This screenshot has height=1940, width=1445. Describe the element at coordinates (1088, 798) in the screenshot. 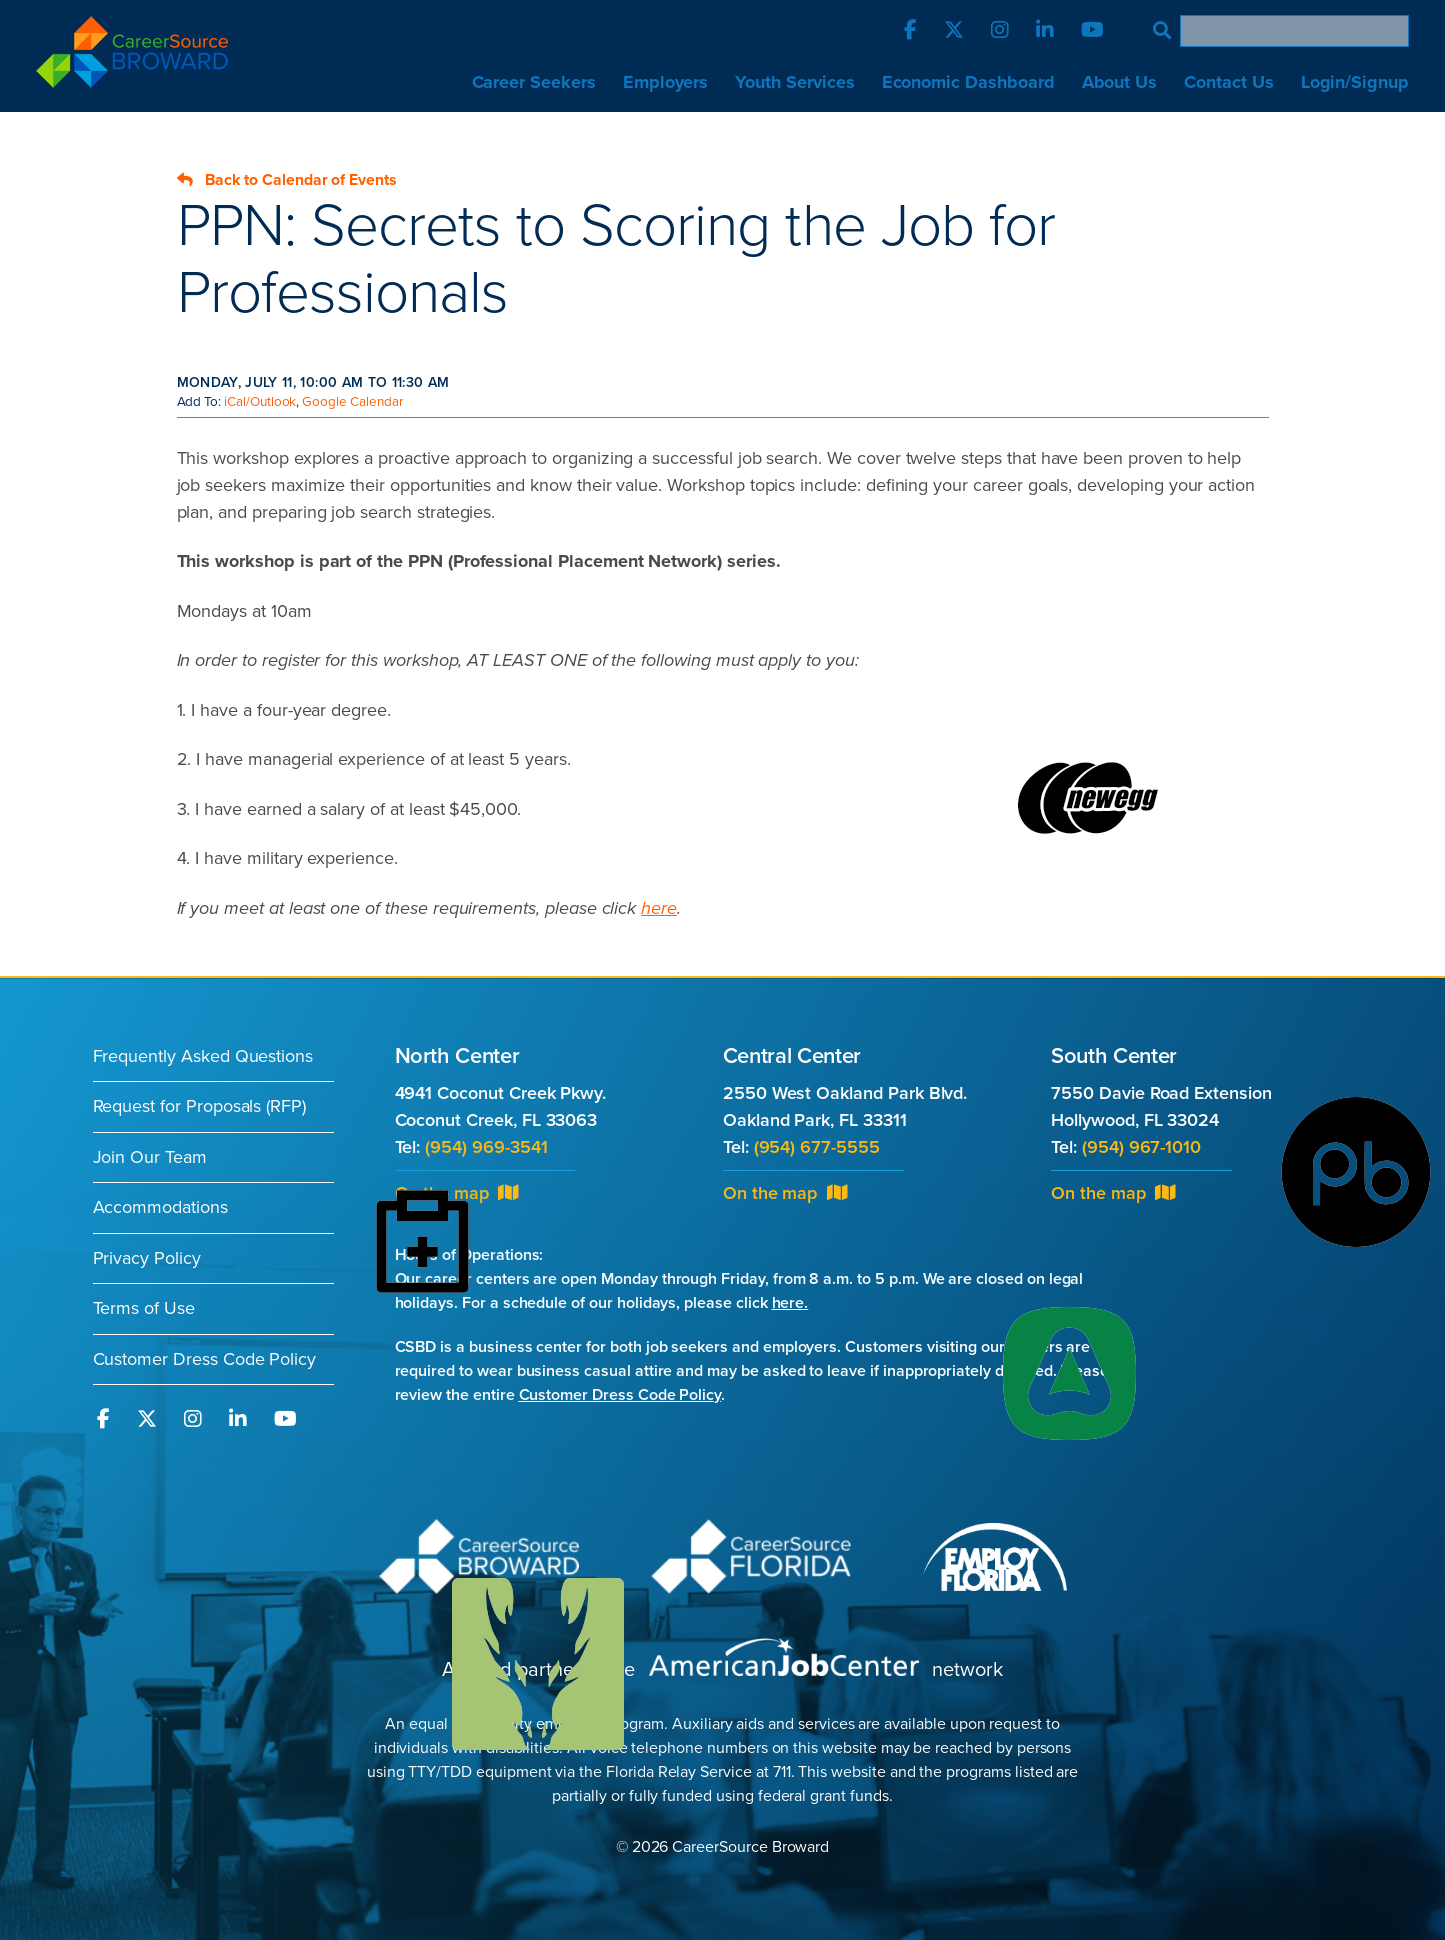

I see `visit the newegg online store` at that location.